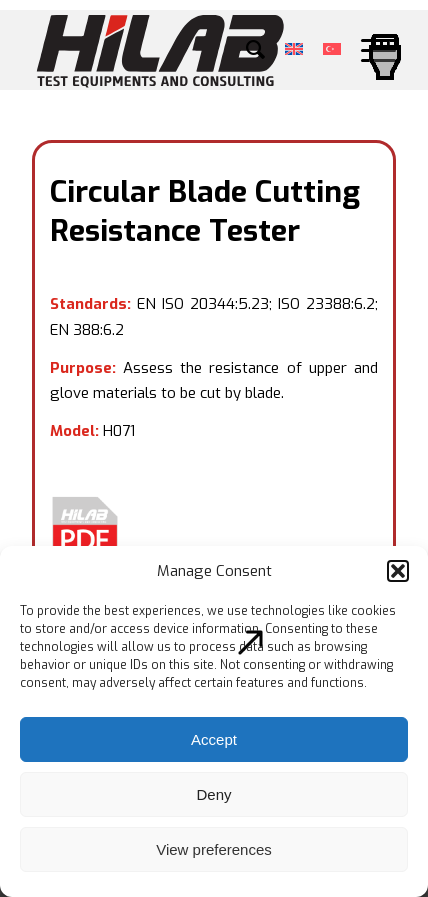 The image size is (428, 897). What do you see at coordinates (385, 57) in the screenshot?
I see `configure HDMI input settings` at bounding box center [385, 57].